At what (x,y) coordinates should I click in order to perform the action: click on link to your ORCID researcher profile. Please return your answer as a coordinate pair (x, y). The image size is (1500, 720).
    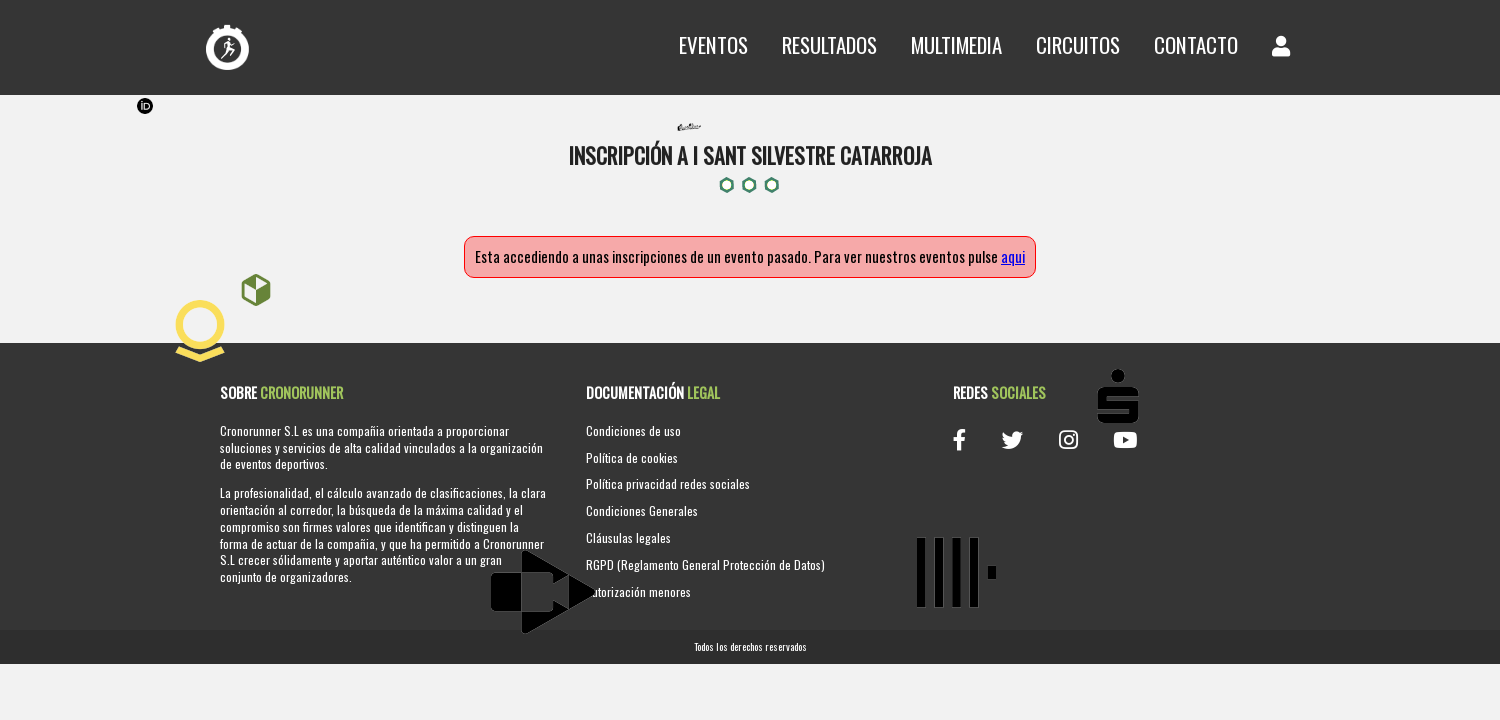
    Looking at the image, I should click on (145, 106).